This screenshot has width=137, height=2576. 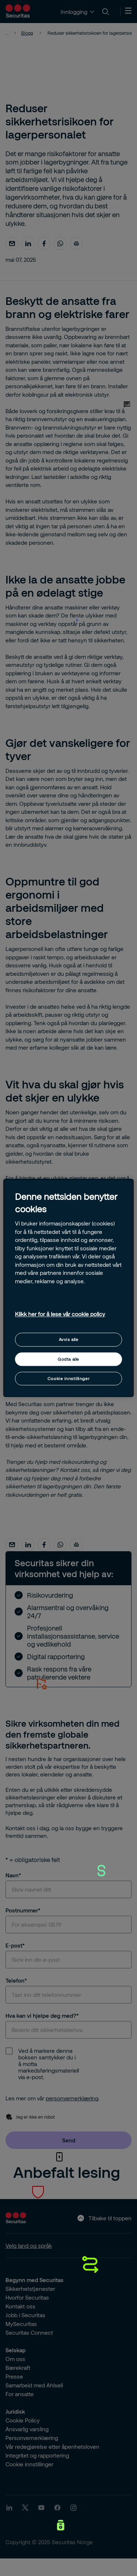 I want to click on indicates dairy or milk product category, so click(x=61, y=2525).